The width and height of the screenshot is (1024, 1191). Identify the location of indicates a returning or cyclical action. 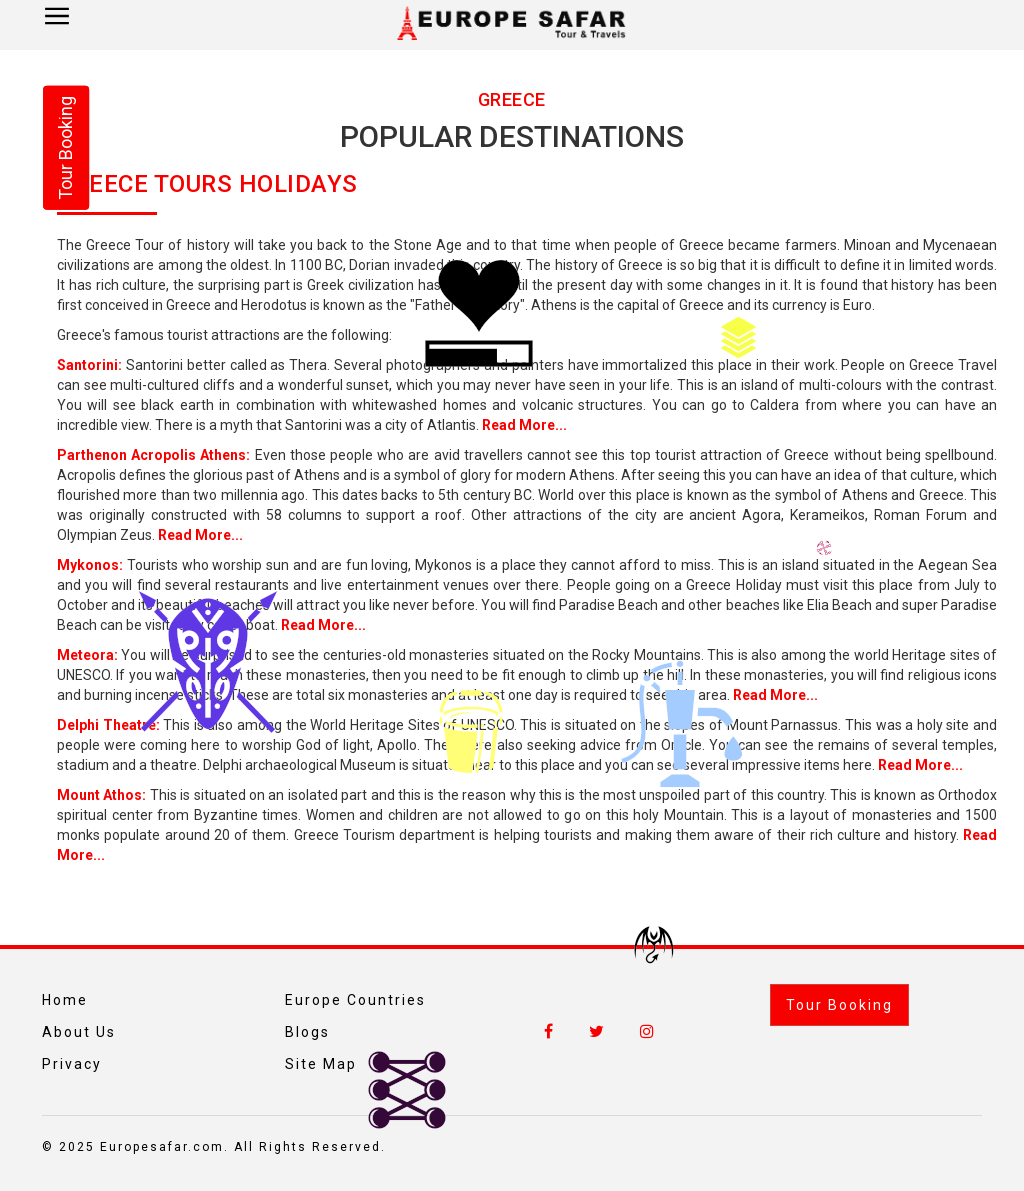
(824, 548).